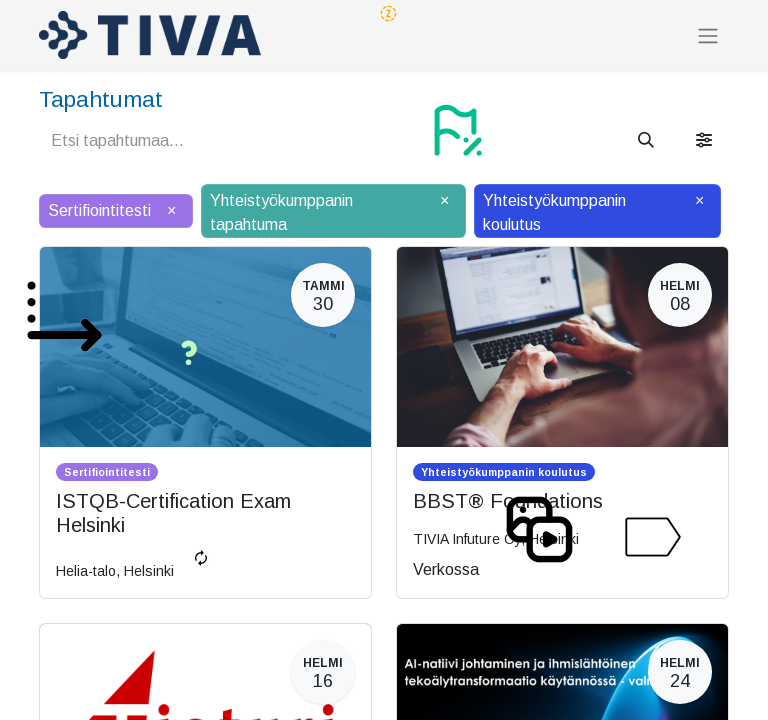 The width and height of the screenshot is (768, 720). What do you see at coordinates (651, 537) in the screenshot?
I see `add a tag or label to an item` at bounding box center [651, 537].